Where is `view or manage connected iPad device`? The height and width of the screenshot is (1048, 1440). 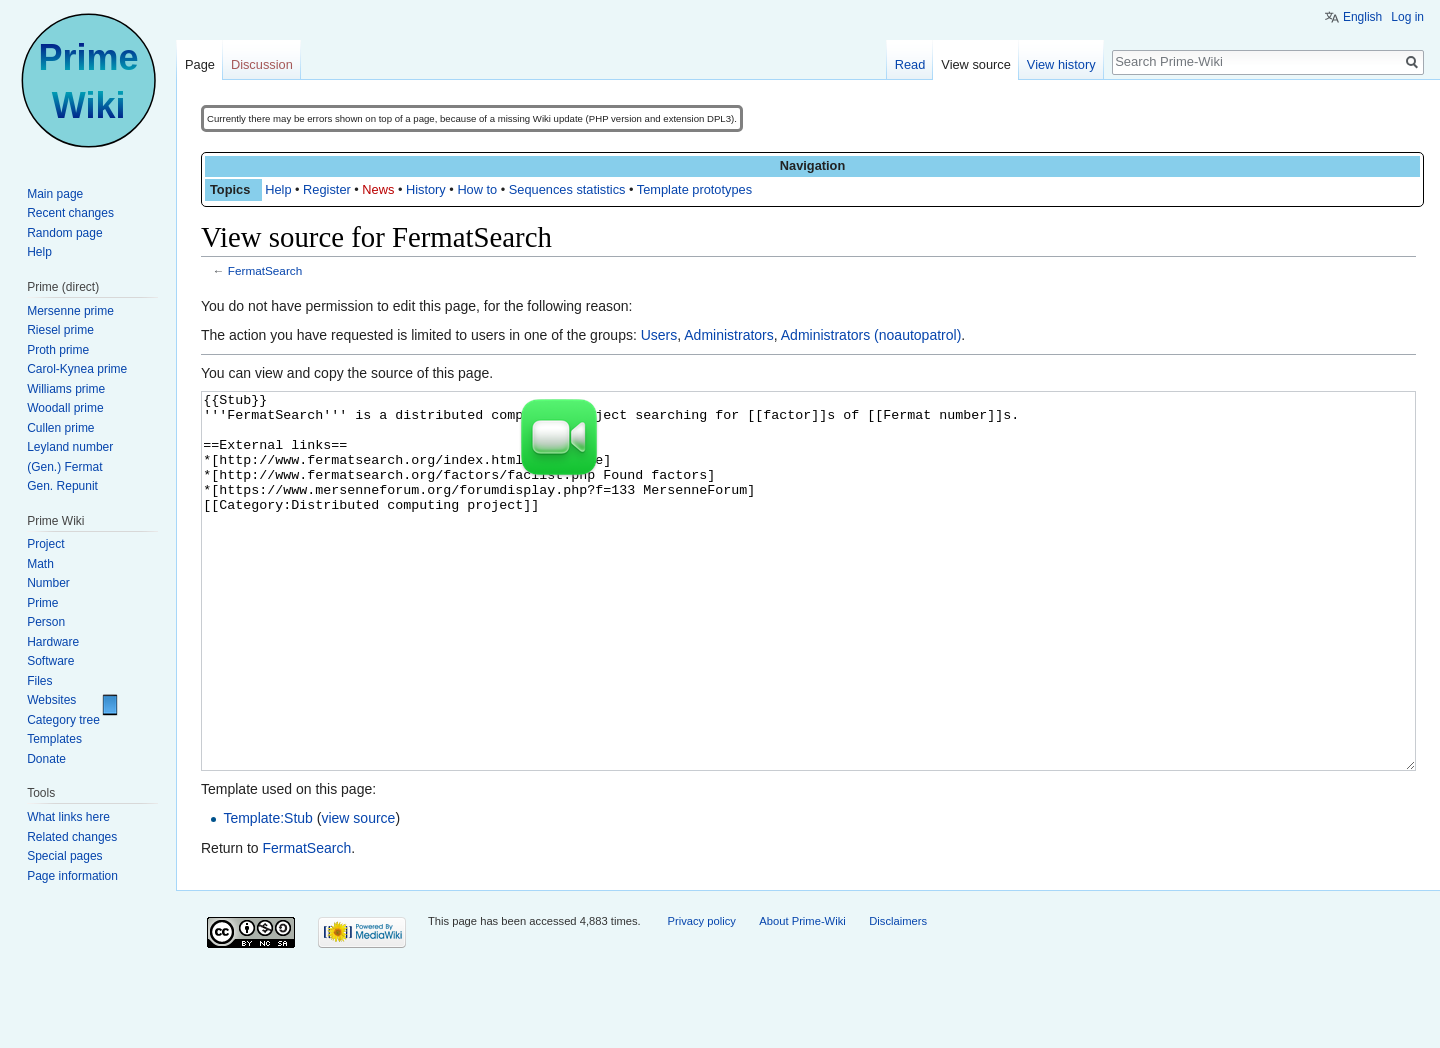 view or manage connected iPad device is located at coordinates (110, 705).